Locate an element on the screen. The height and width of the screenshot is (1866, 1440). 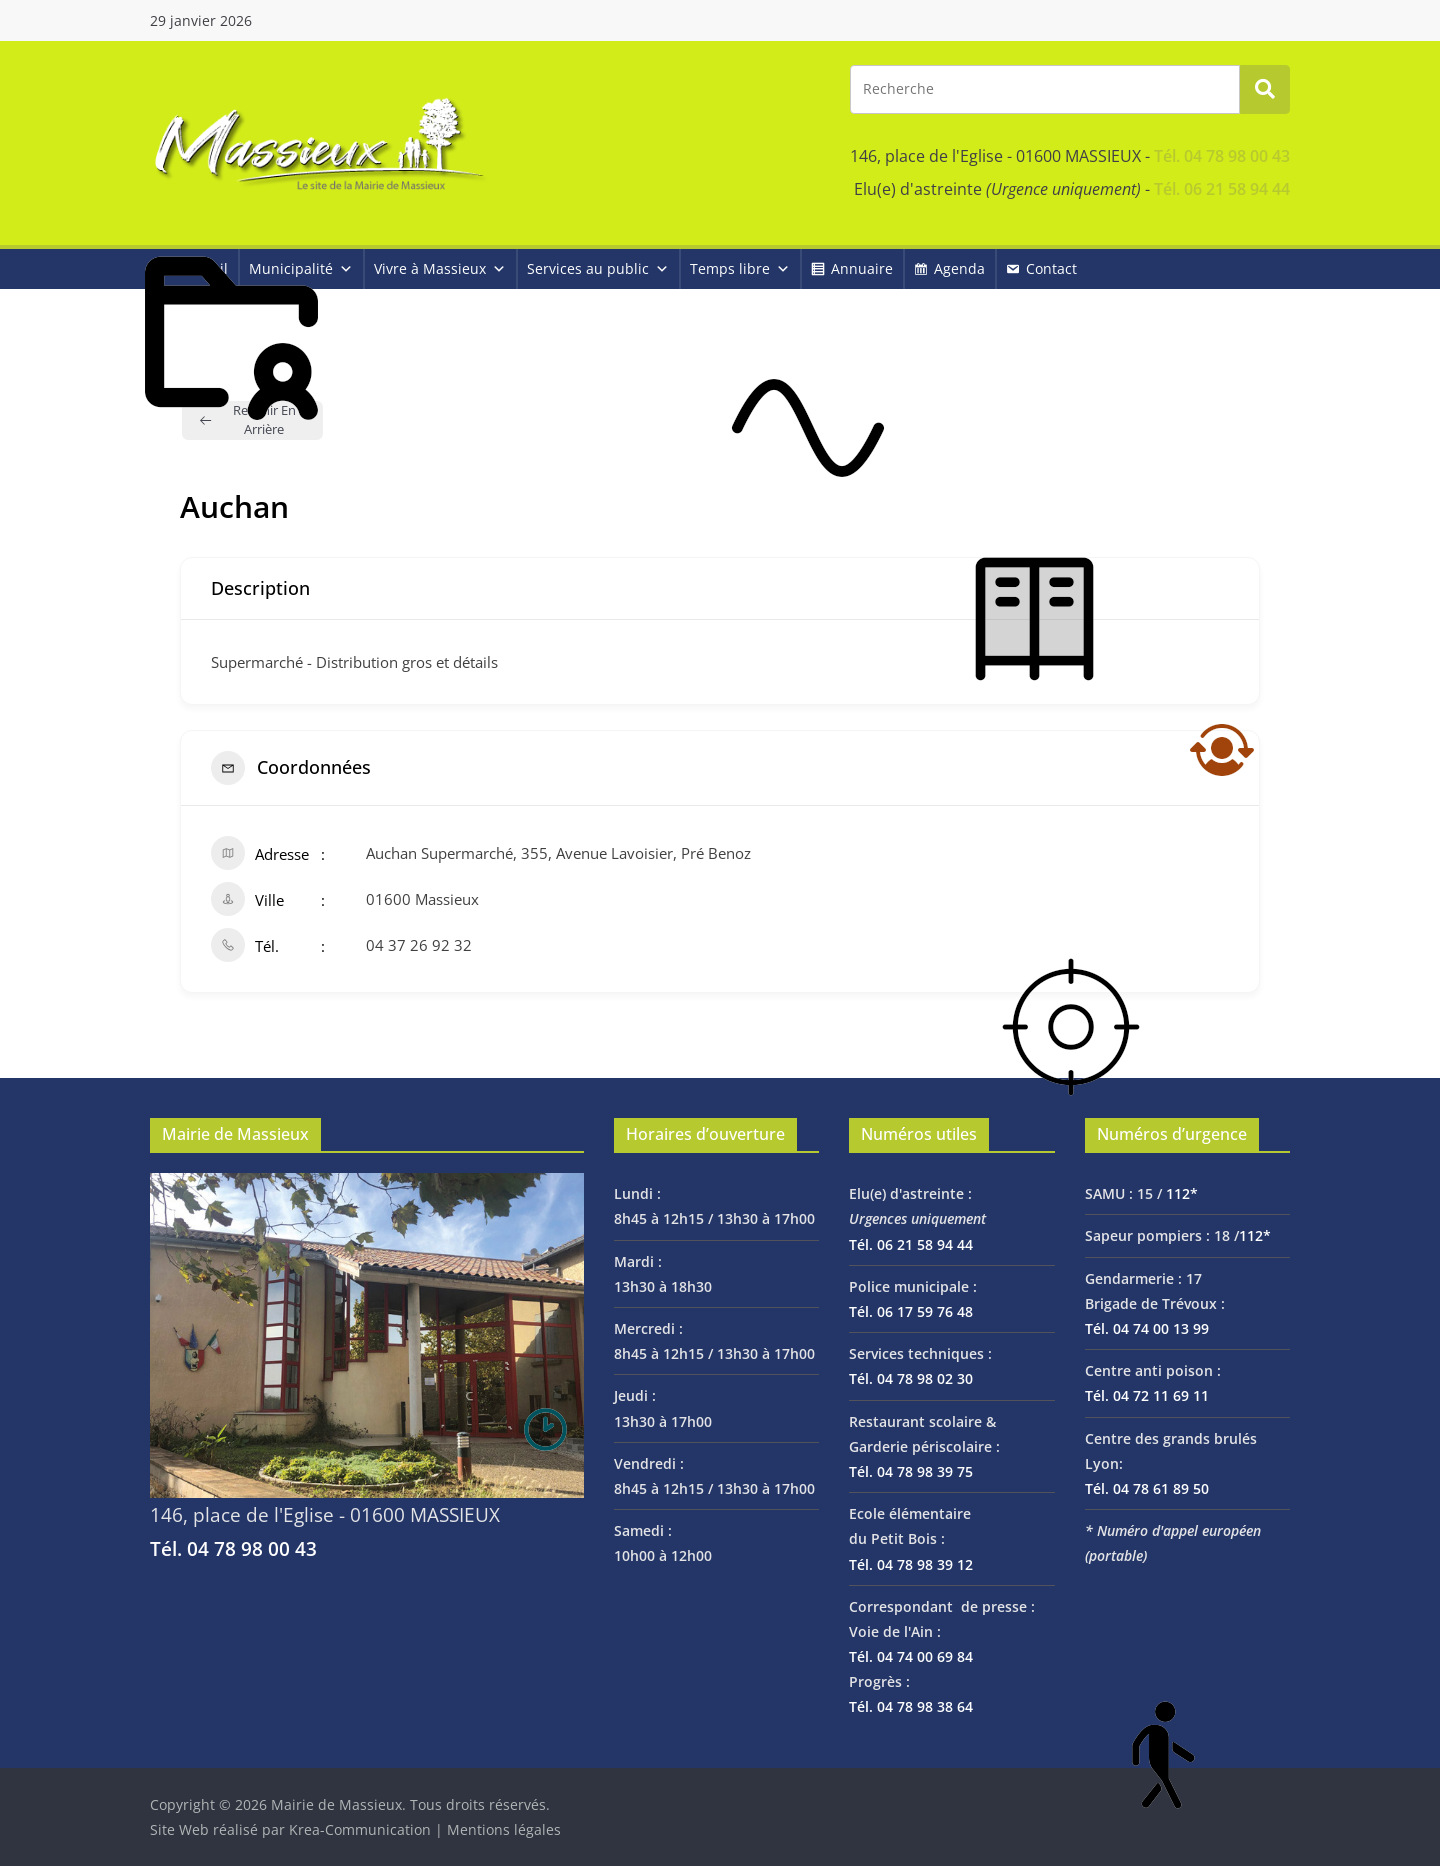
get walking directions is located at coordinates (1165, 1754).